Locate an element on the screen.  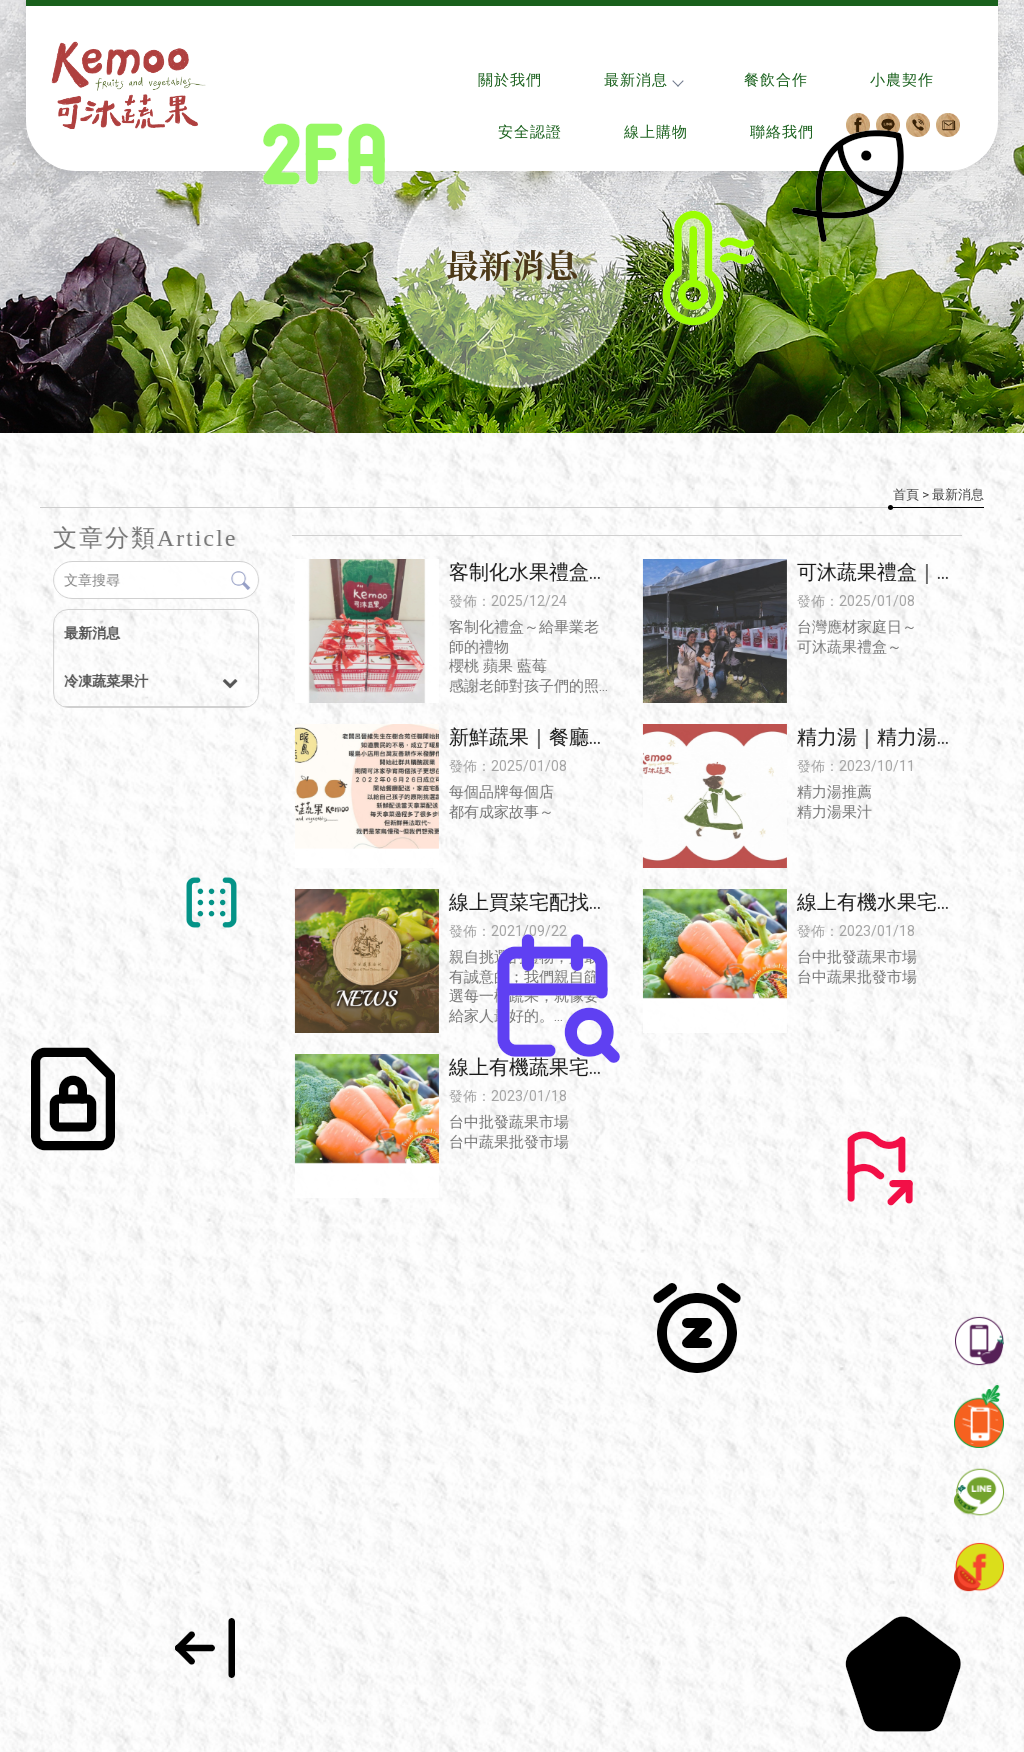
snooze an active alarm is located at coordinates (697, 1328).